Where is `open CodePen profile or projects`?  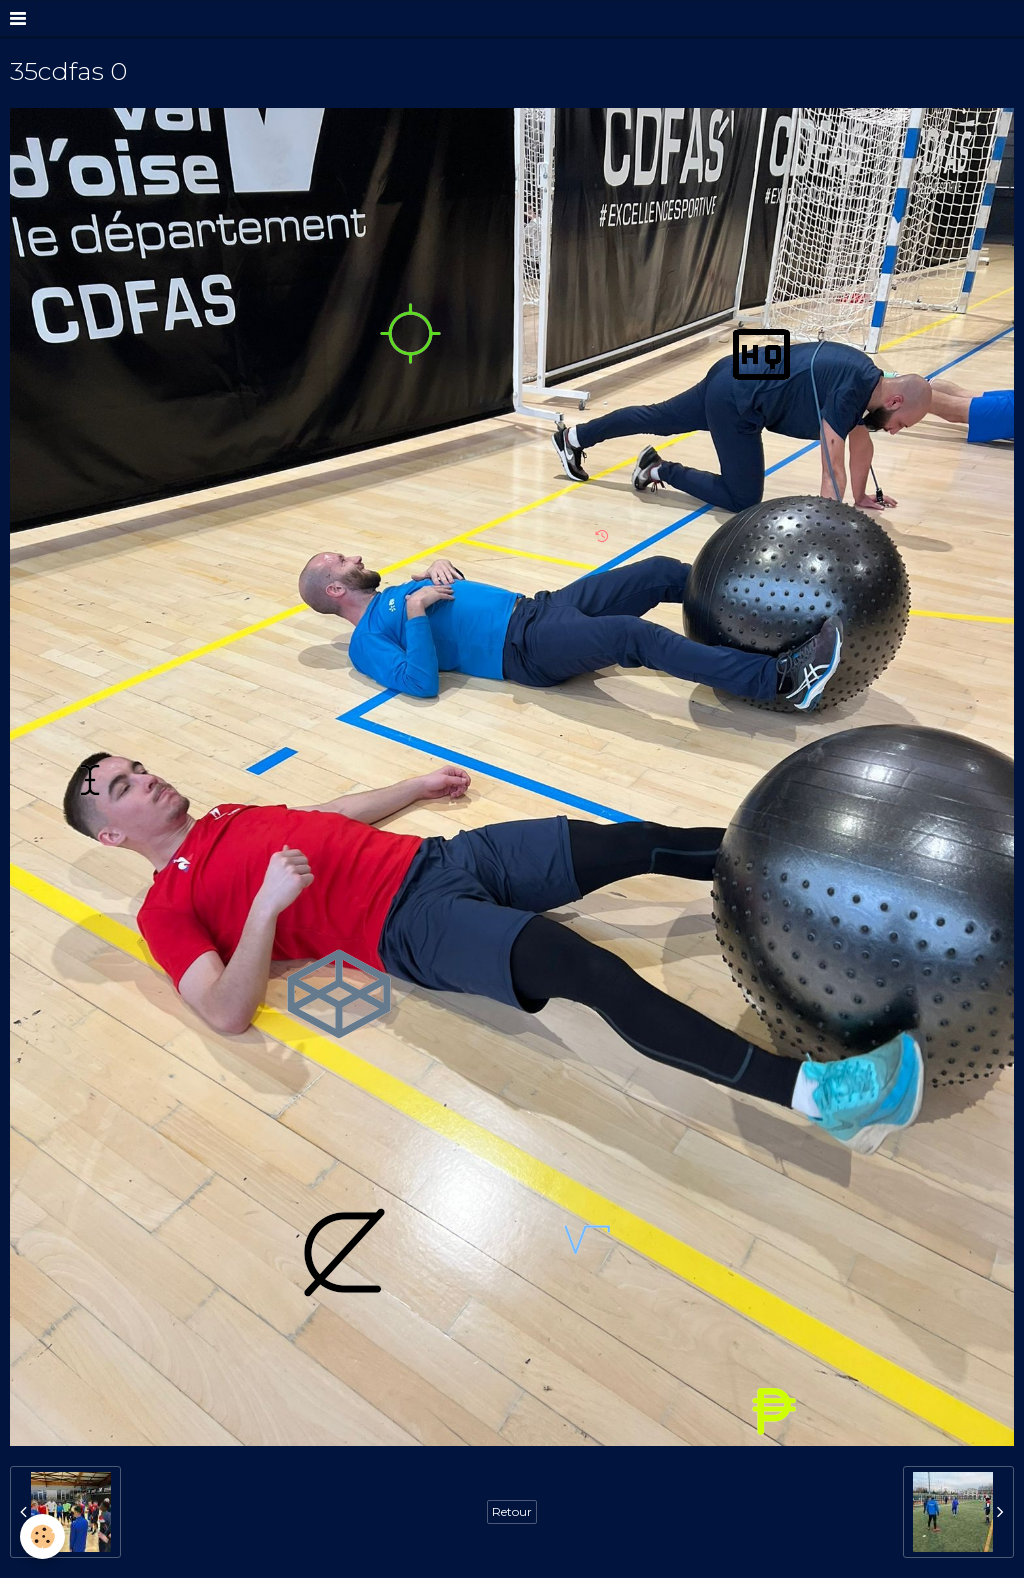
open CodePen profile or projects is located at coordinates (339, 994).